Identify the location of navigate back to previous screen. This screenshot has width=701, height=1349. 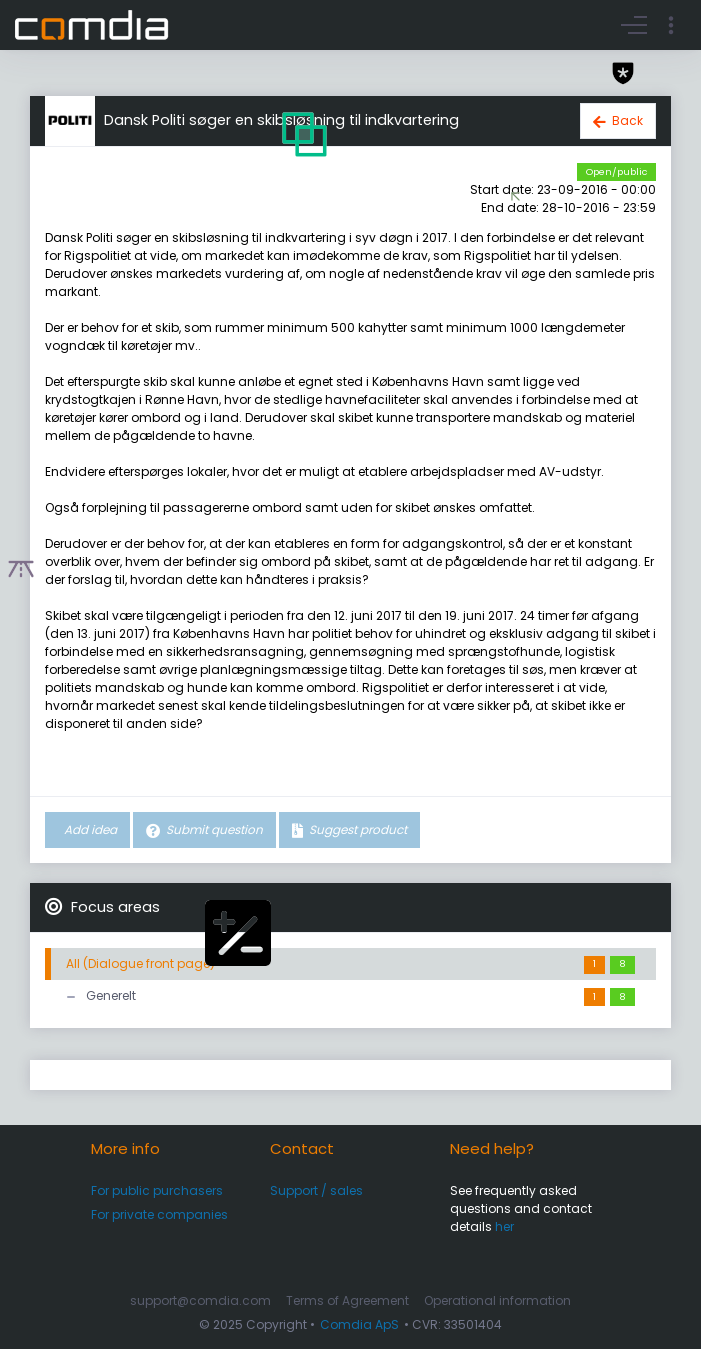
(515, 196).